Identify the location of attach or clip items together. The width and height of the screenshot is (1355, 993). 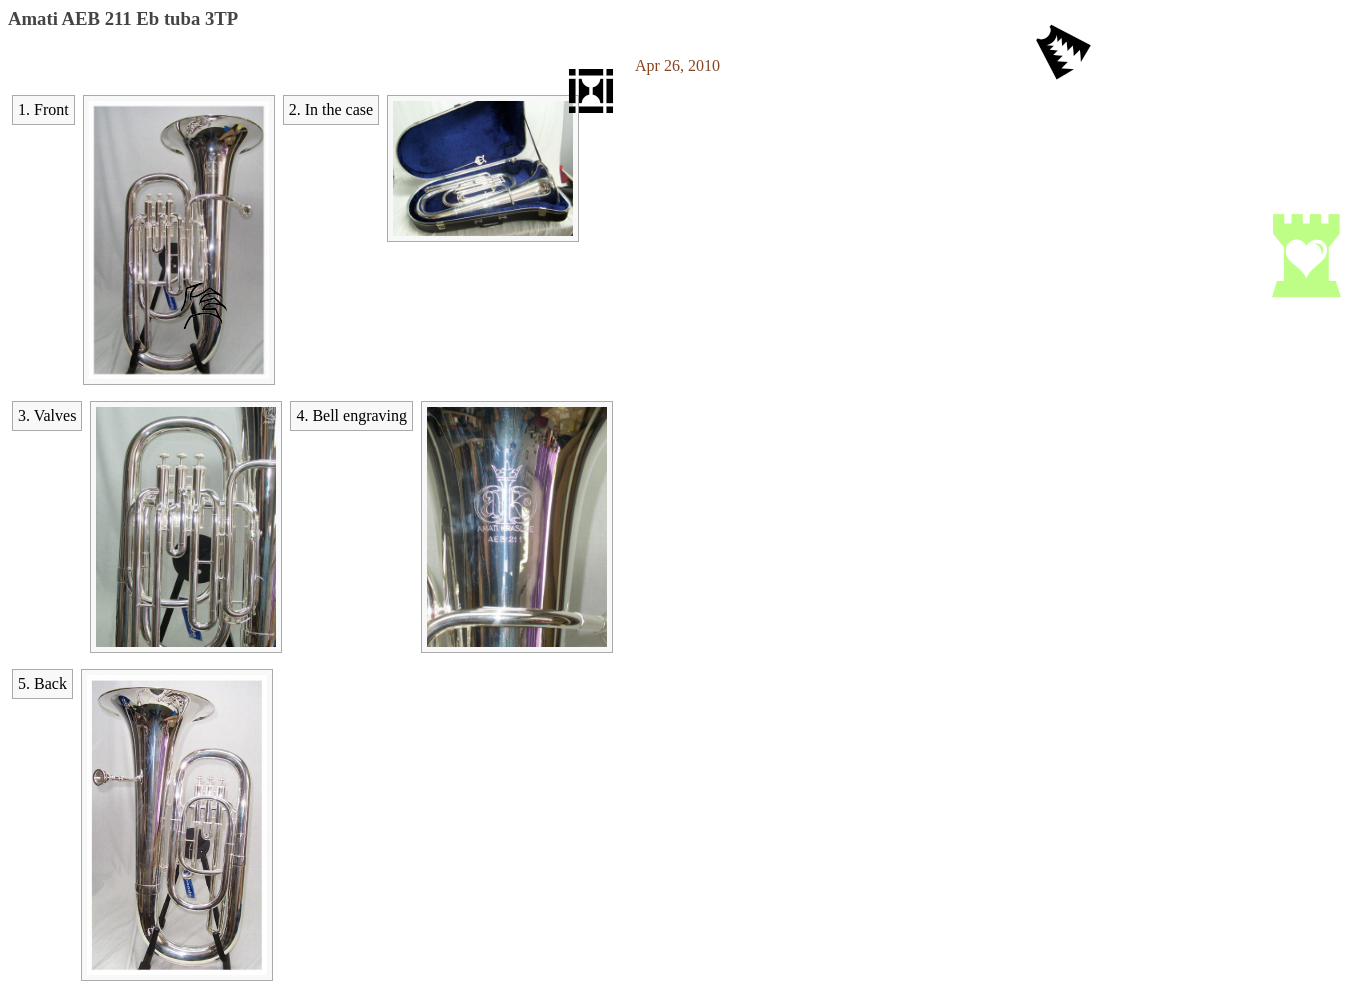
(1063, 52).